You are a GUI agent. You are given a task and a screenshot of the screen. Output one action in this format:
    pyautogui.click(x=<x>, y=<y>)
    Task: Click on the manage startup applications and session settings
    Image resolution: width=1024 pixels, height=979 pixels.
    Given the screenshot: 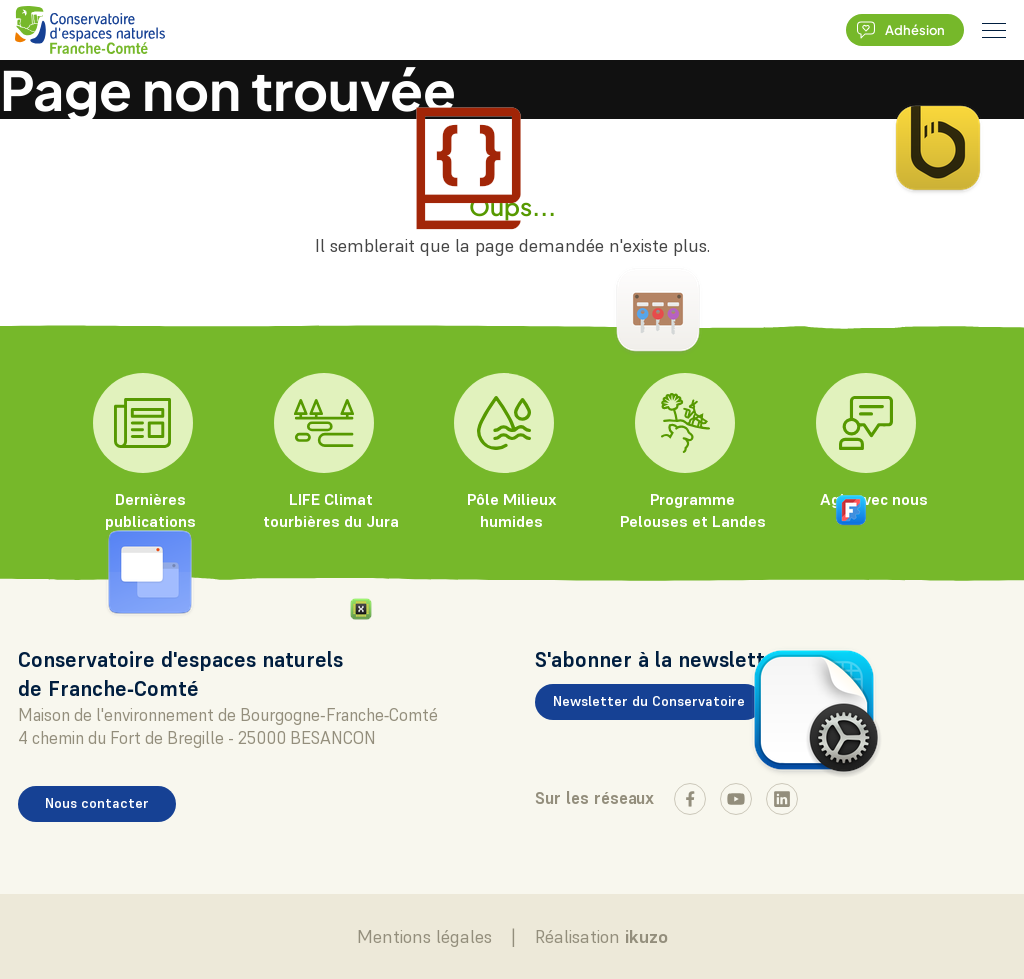 What is the action you would take?
    pyautogui.click(x=150, y=572)
    